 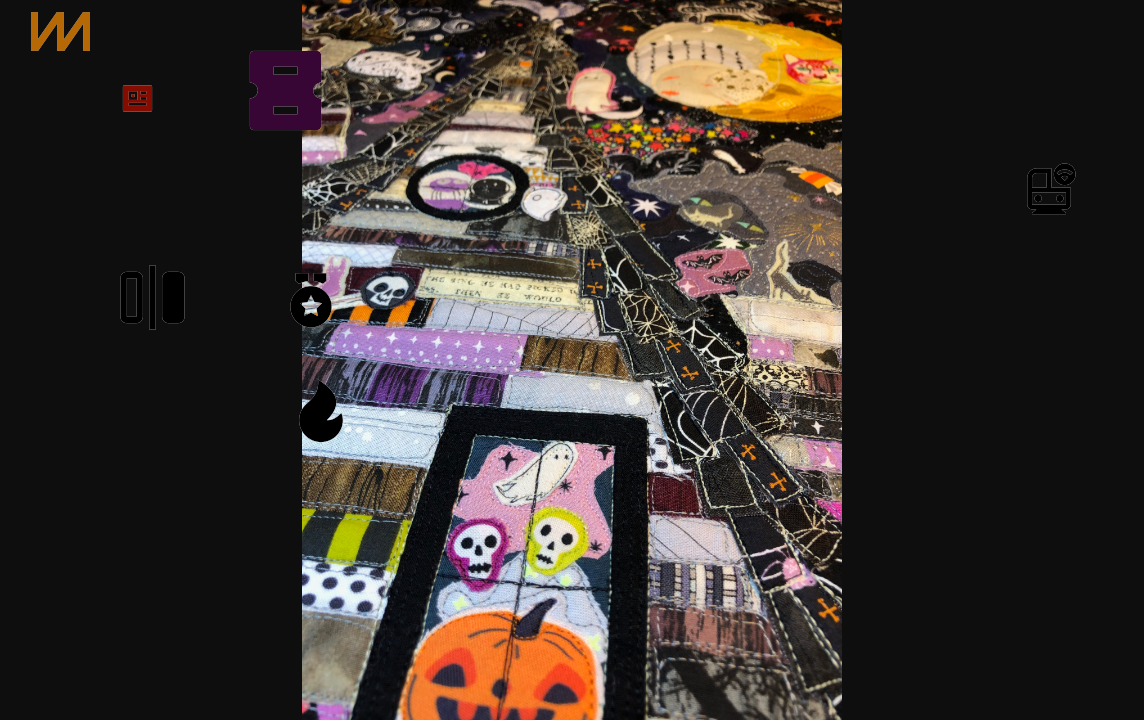 What do you see at coordinates (321, 410) in the screenshot?
I see `indicates trending or popular content` at bounding box center [321, 410].